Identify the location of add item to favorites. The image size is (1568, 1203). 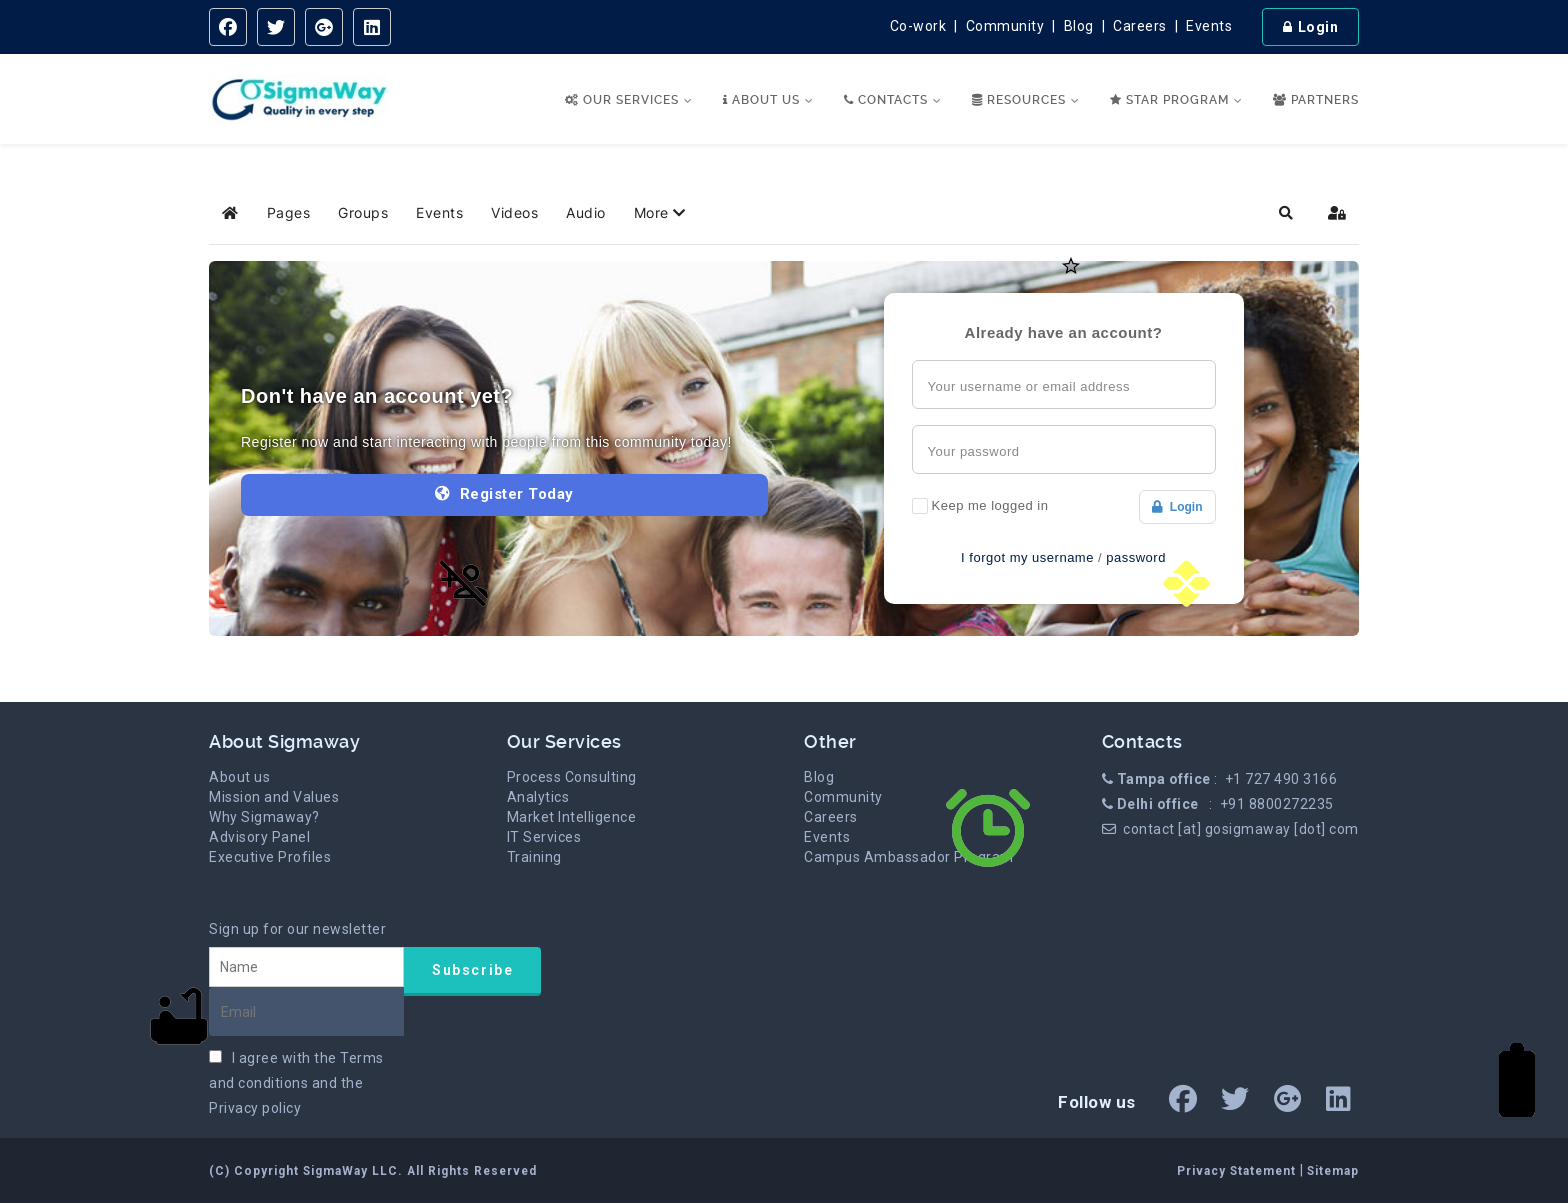
(1071, 266).